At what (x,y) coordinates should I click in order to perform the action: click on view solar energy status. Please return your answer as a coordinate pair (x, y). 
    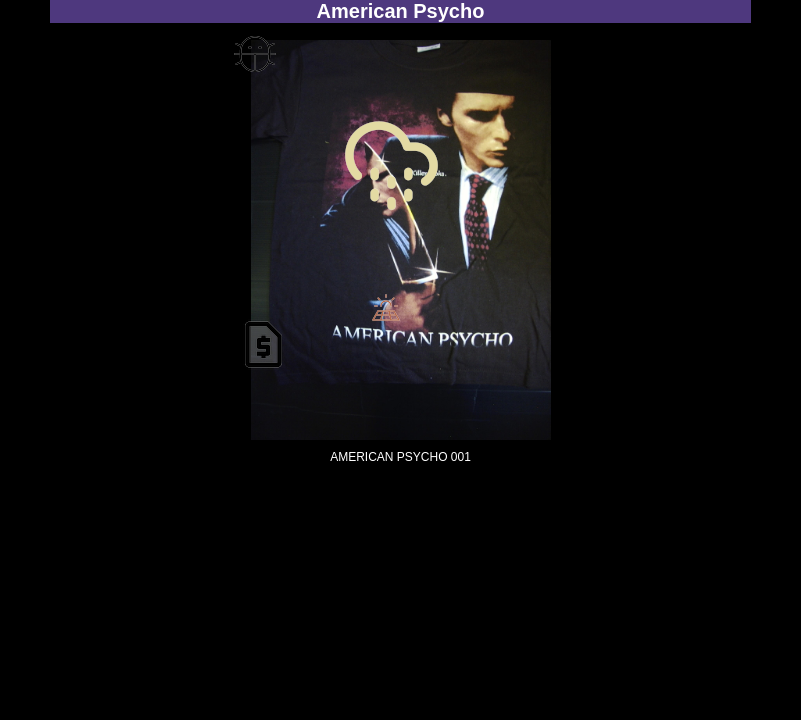
    Looking at the image, I should click on (386, 309).